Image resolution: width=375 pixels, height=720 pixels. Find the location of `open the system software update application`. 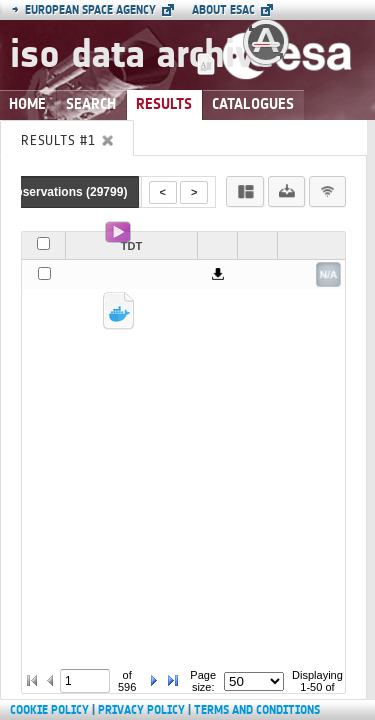

open the system software update application is located at coordinates (266, 42).